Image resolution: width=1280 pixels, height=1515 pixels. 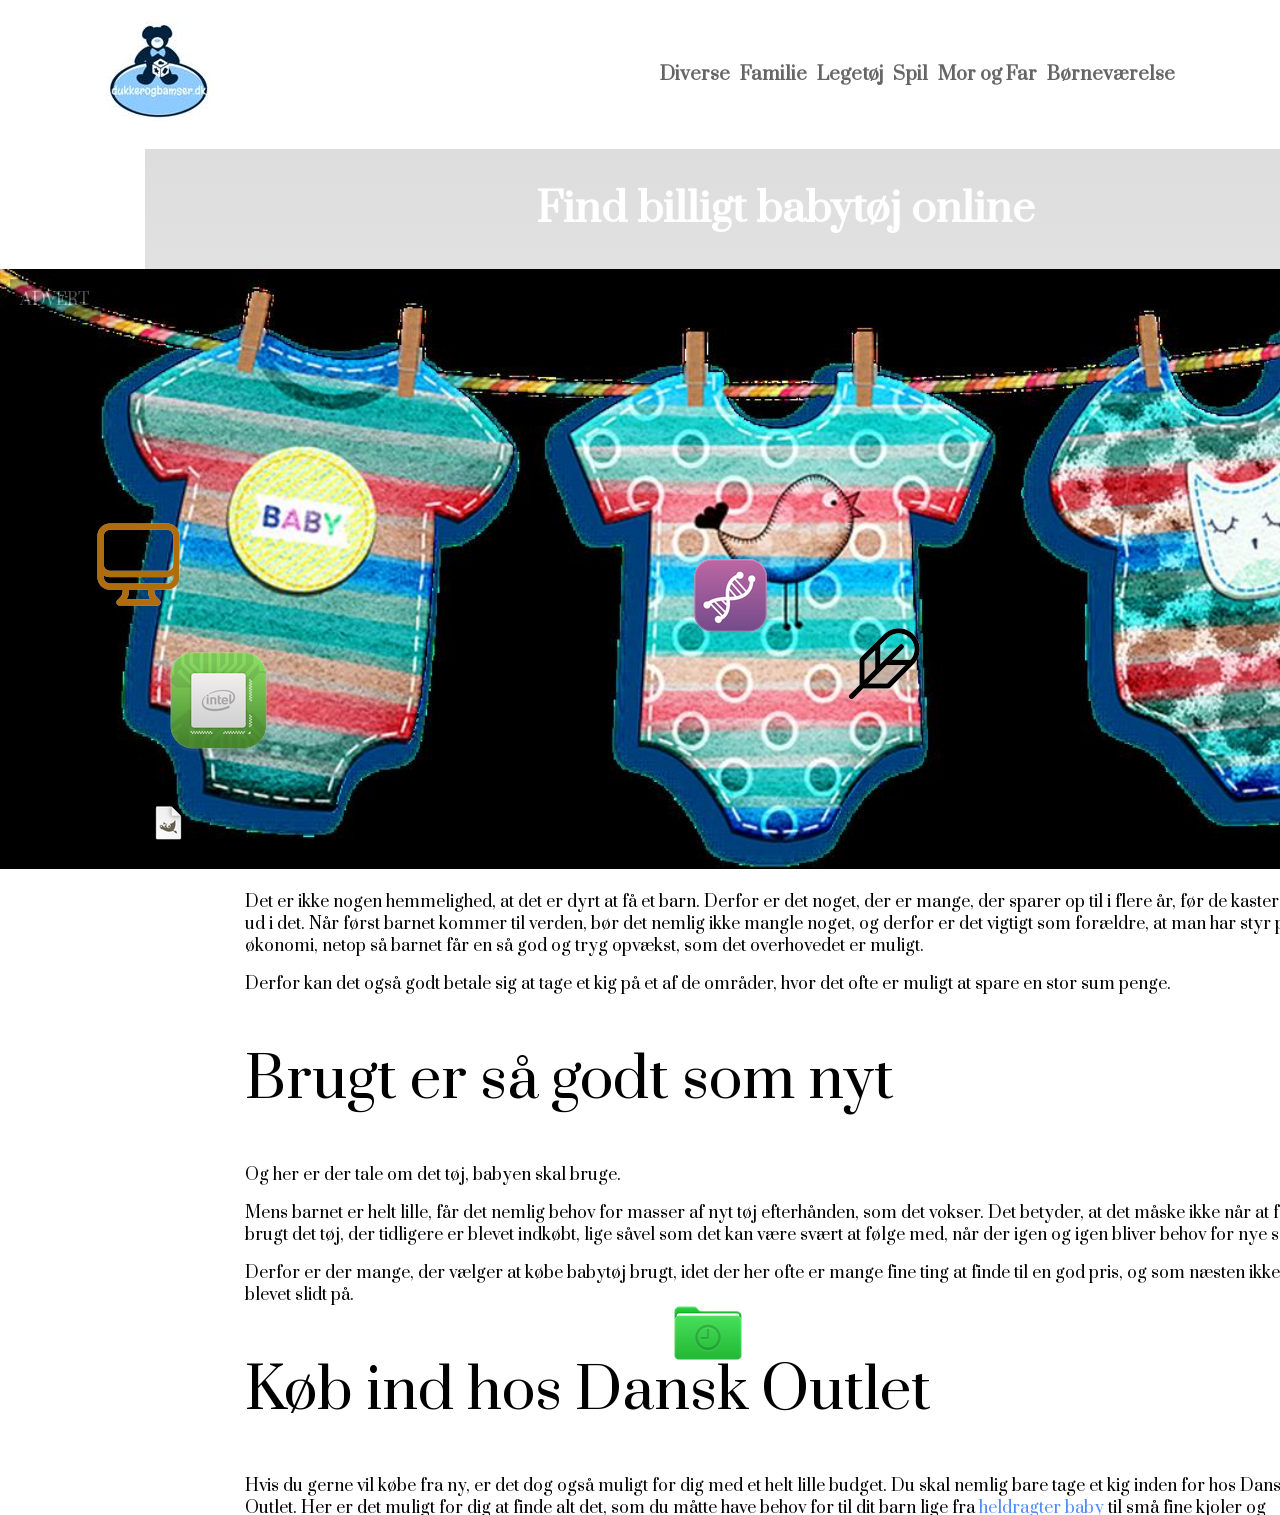 What do you see at coordinates (730, 595) in the screenshot?
I see `open science and education applications` at bounding box center [730, 595].